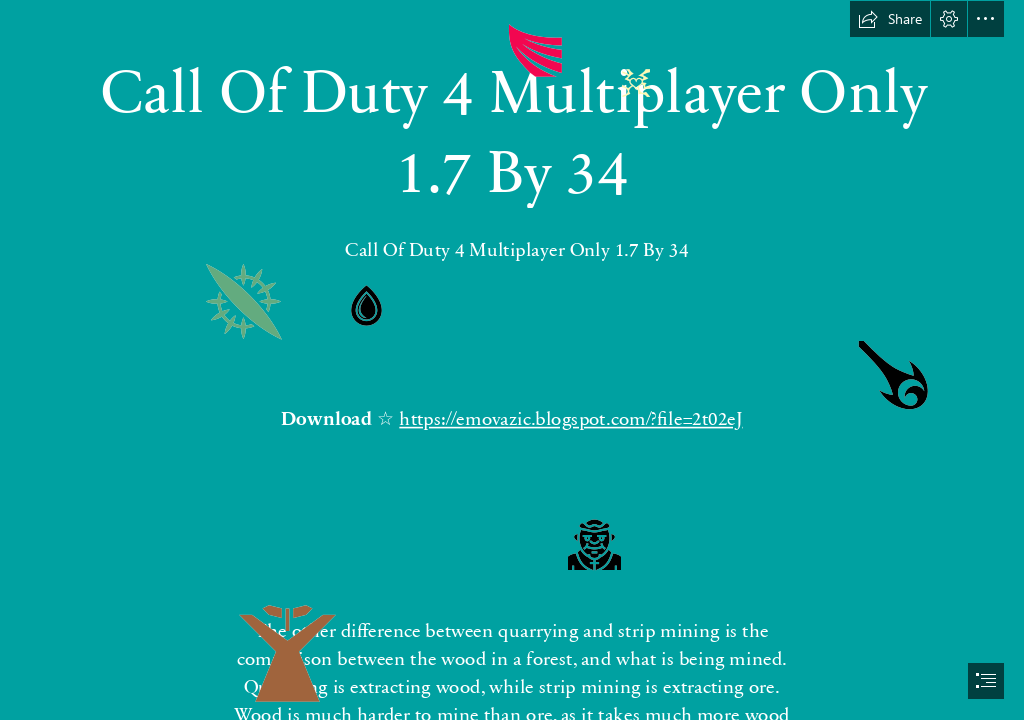 This screenshot has width=1024, height=720. Describe the element at coordinates (243, 302) in the screenshot. I see `indicates time pressure or countdown in gameplay` at that location.